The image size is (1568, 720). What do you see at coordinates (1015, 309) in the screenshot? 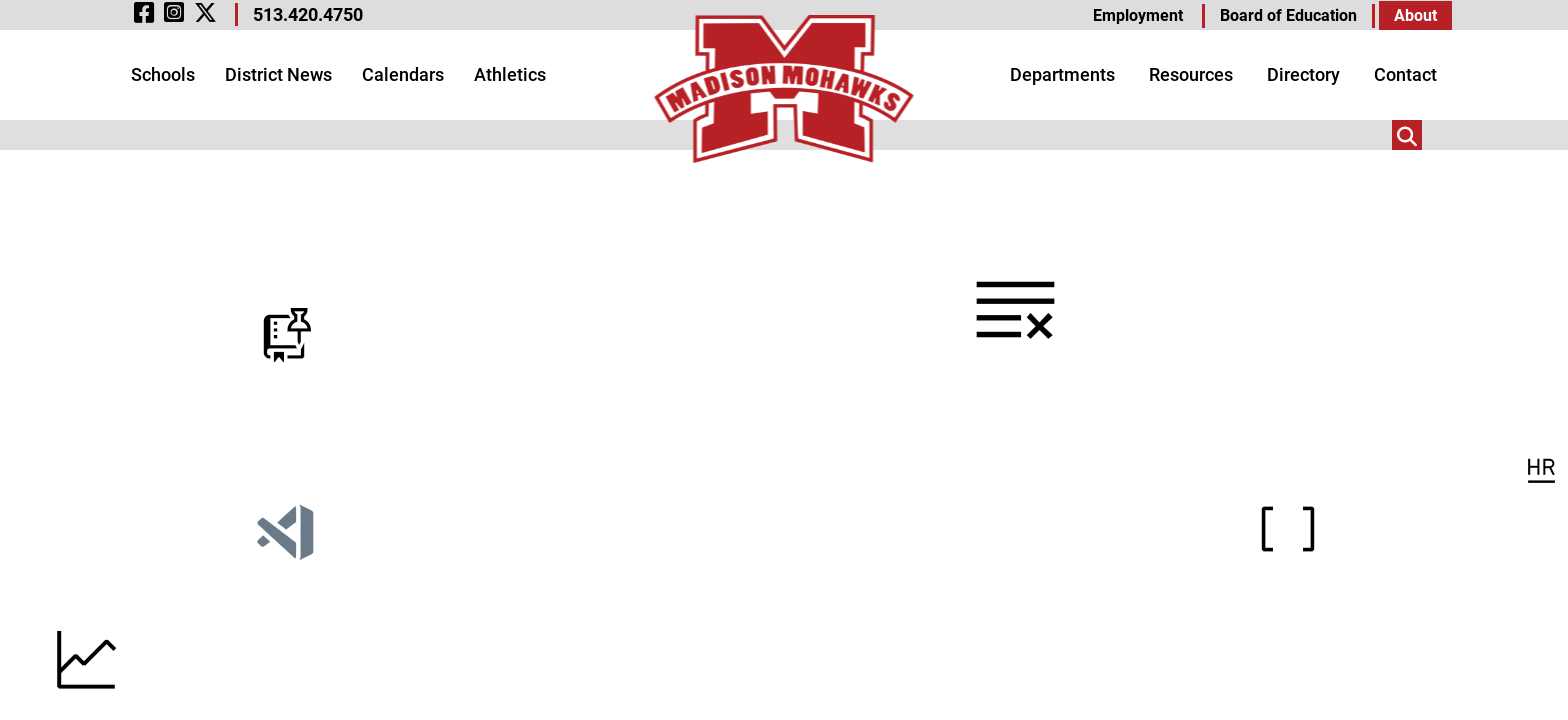
I see `clear all items from a list` at bounding box center [1015, 309].